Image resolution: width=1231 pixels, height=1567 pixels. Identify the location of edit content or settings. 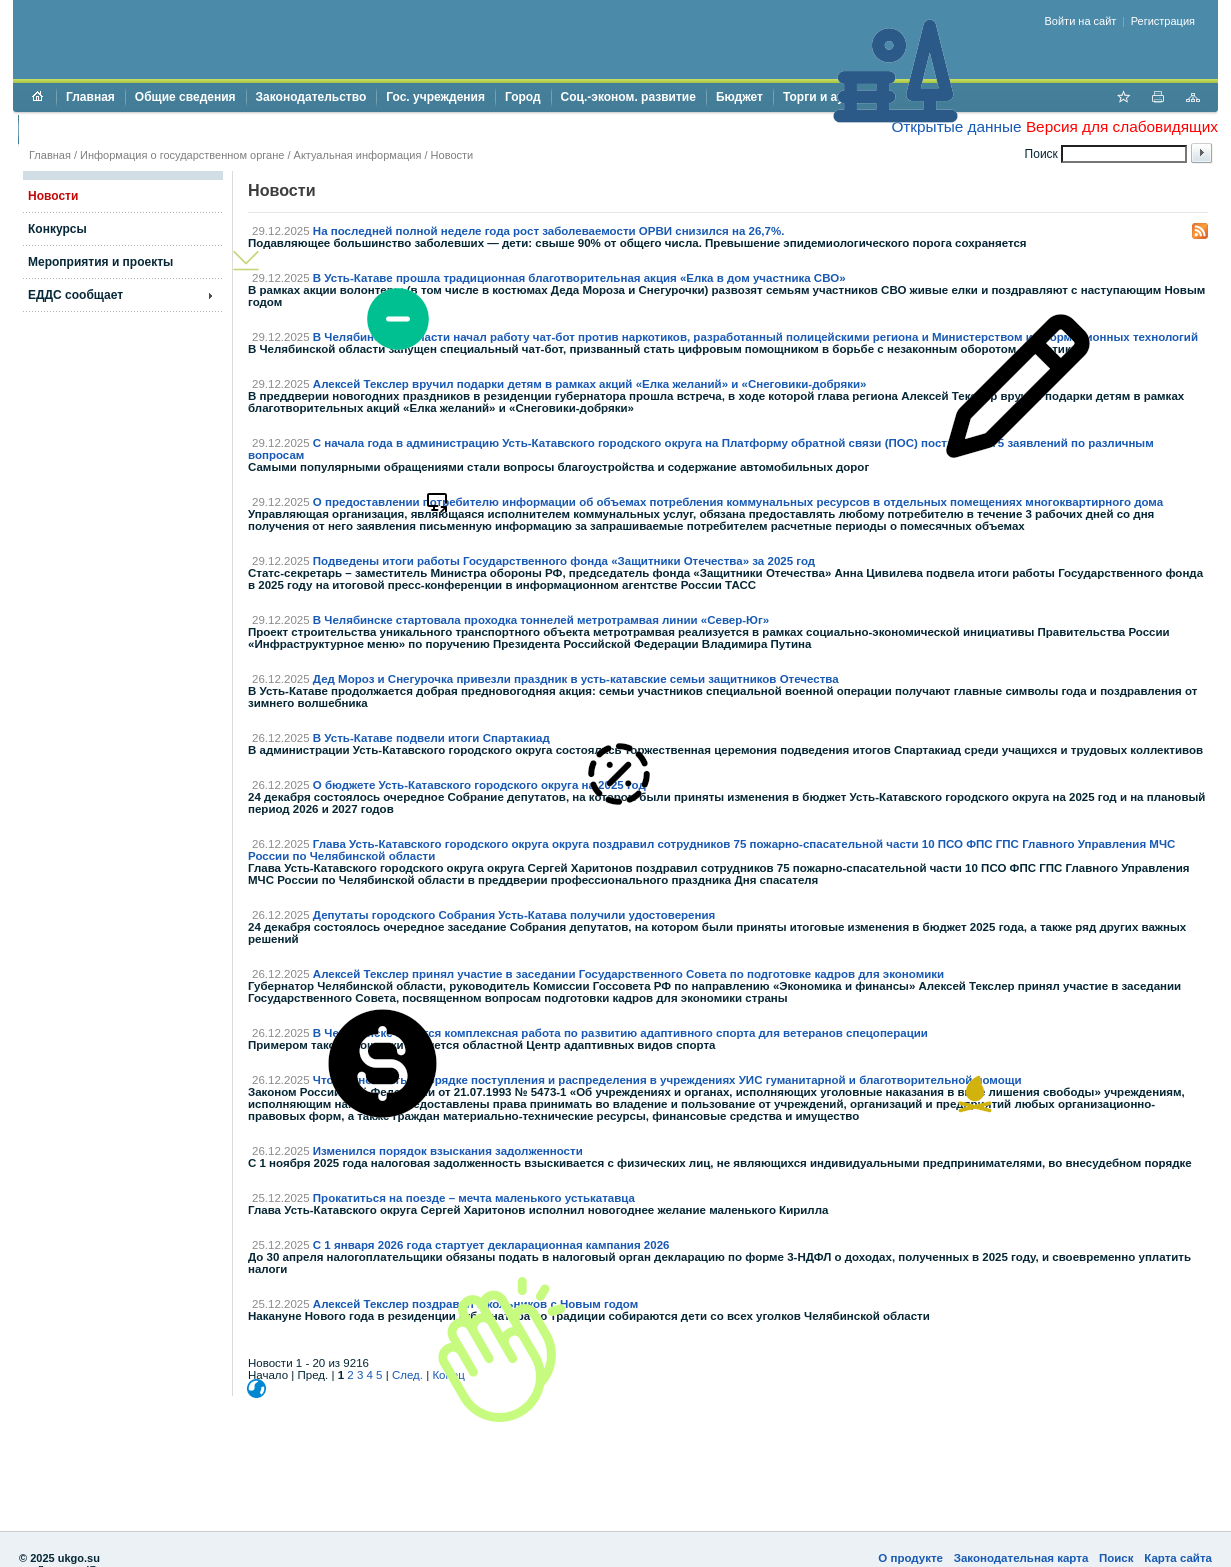
(1017, 386).